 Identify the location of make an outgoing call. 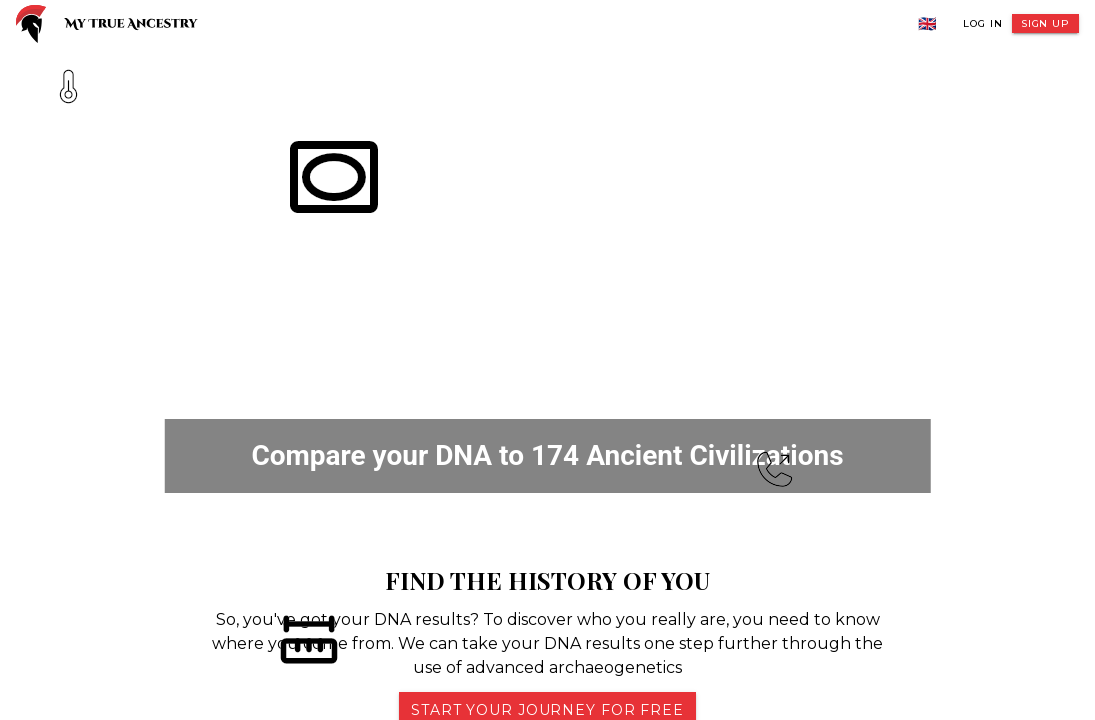
(775, 468).